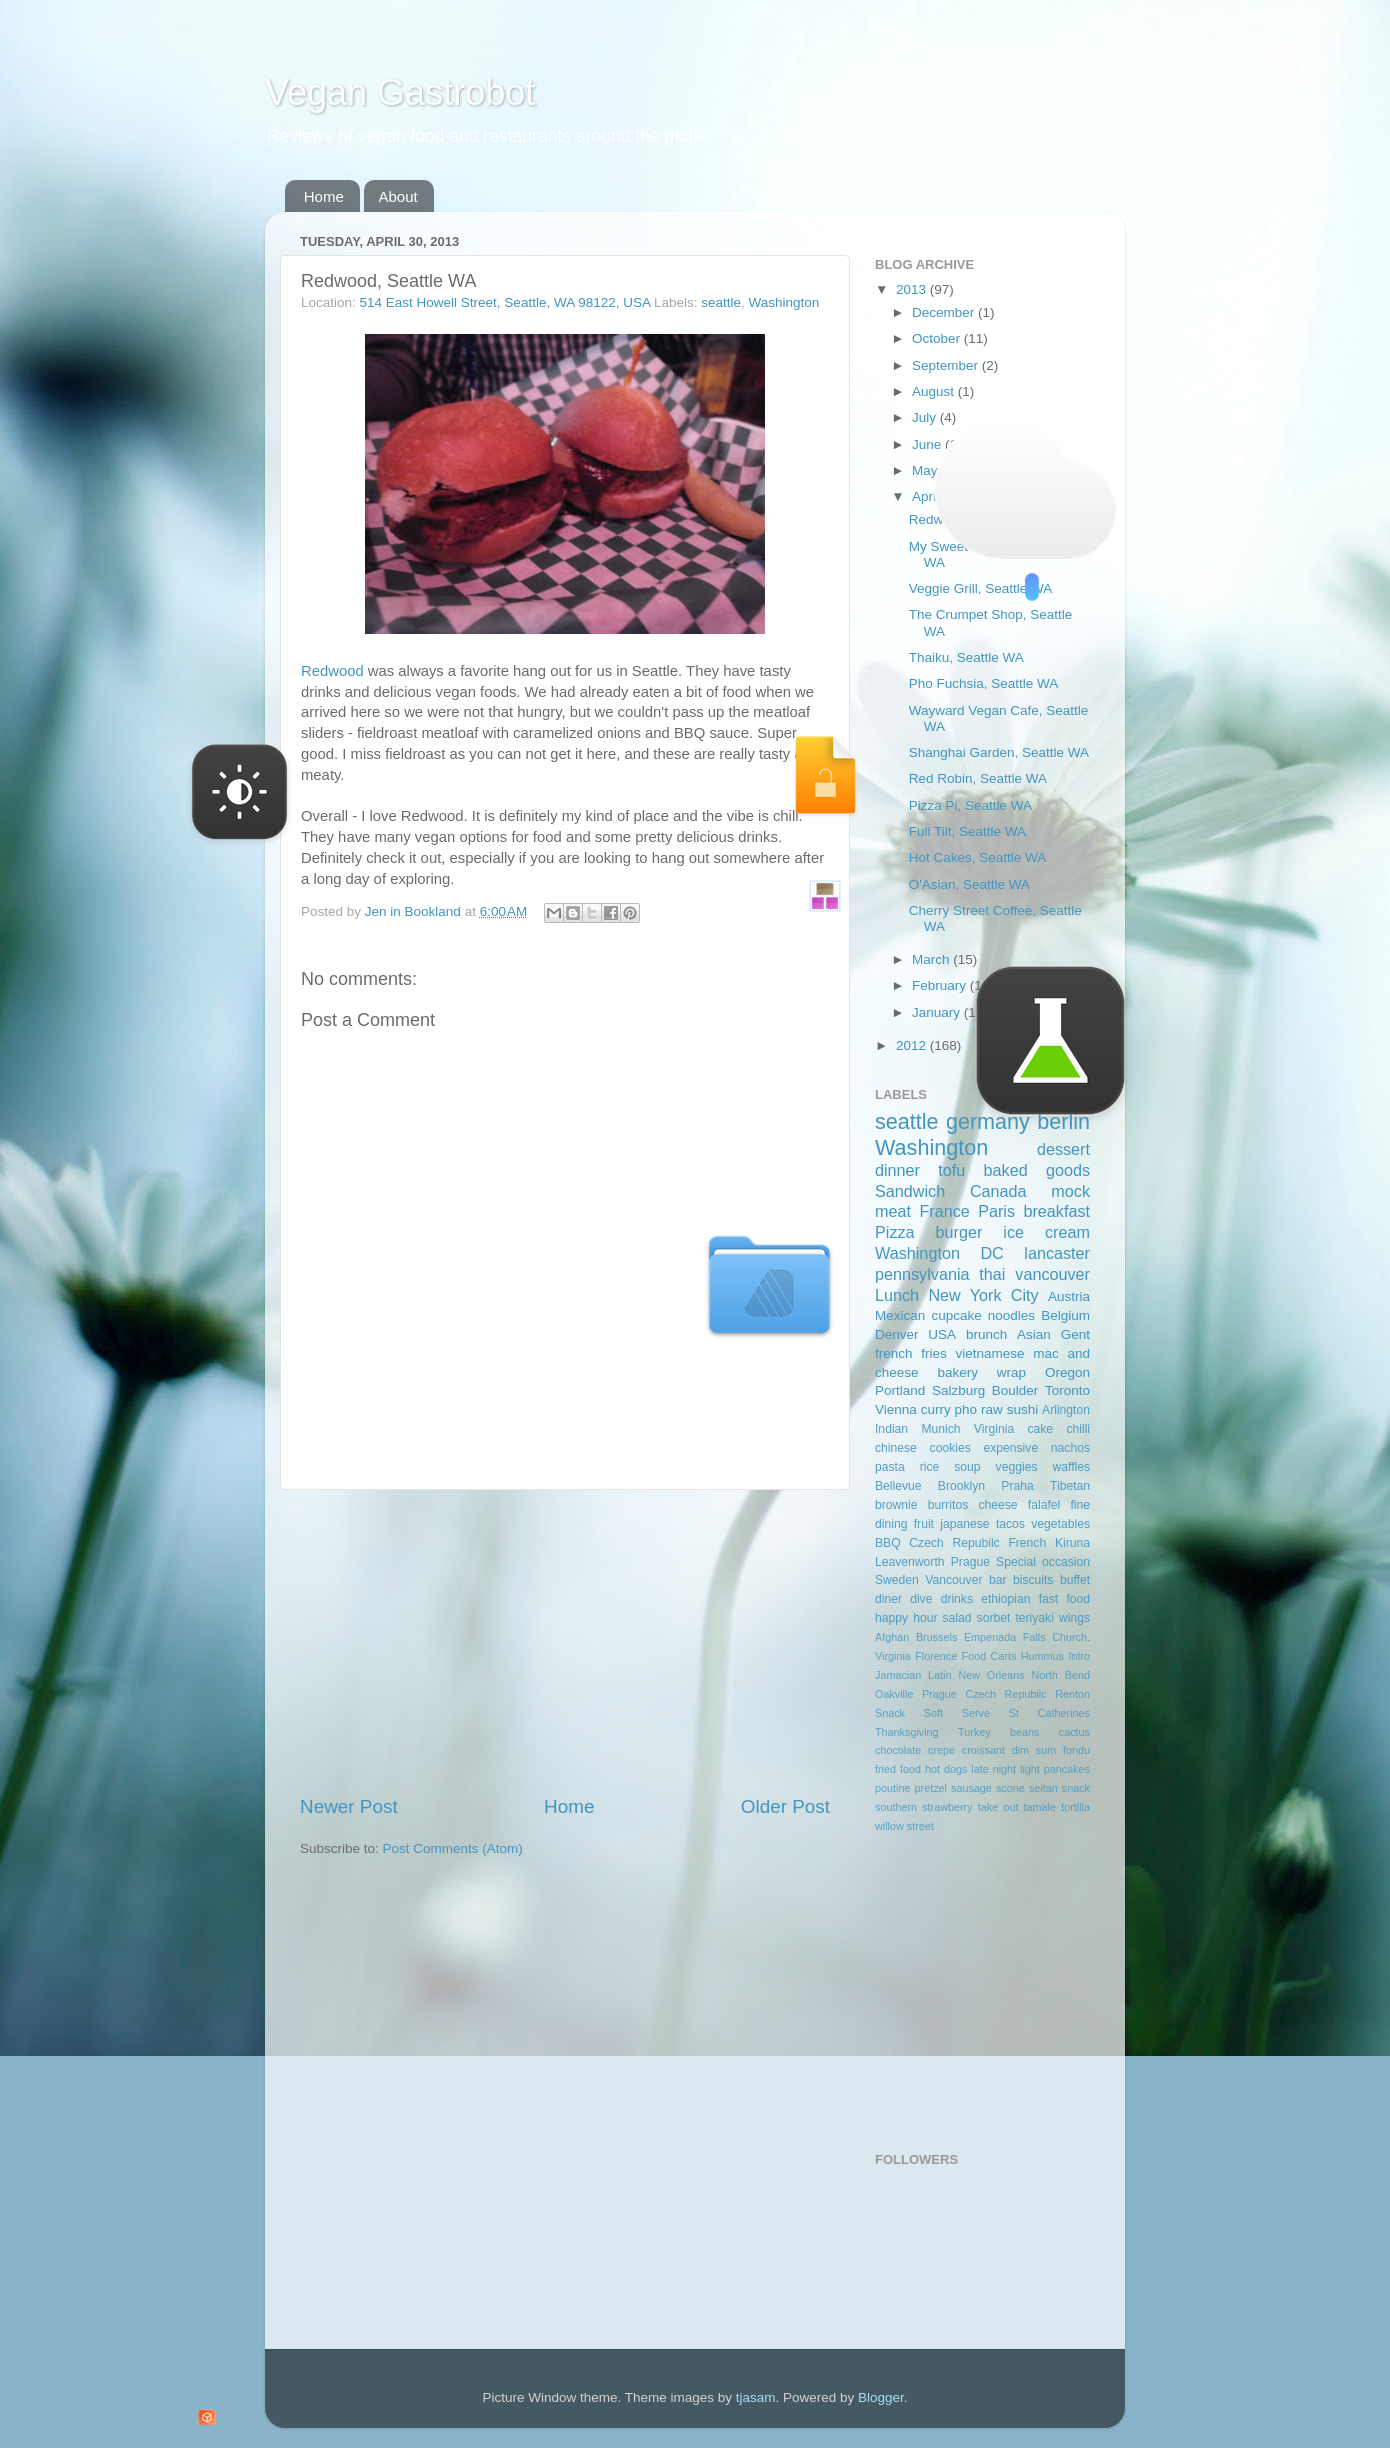 The height and width of the screenshot is (2448, 1390). What do you see at coordinates (769, 1284) in the screenshot?
I see `open affinity publisher project folder` at bounding box center [769, 1284].